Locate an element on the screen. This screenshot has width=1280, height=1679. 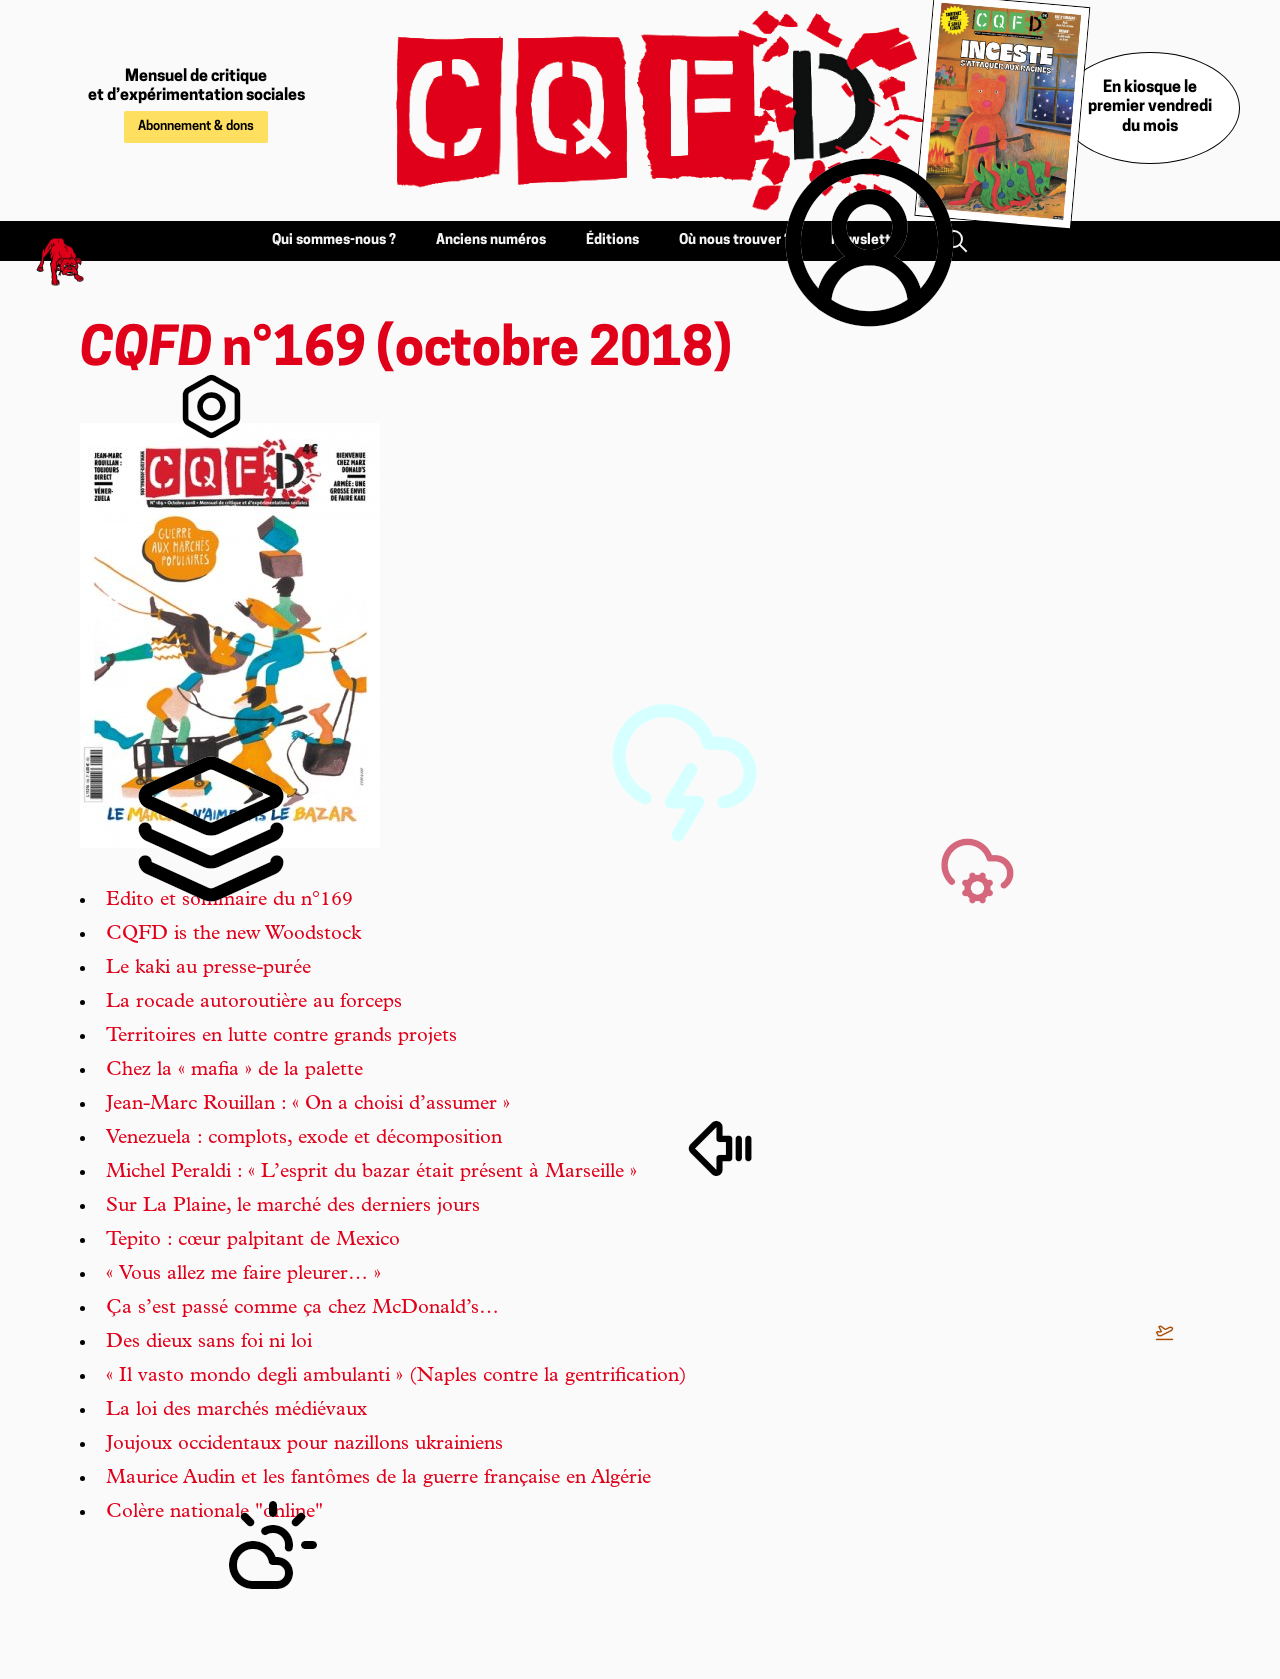
view your profile is located at coordinates (869, 242).